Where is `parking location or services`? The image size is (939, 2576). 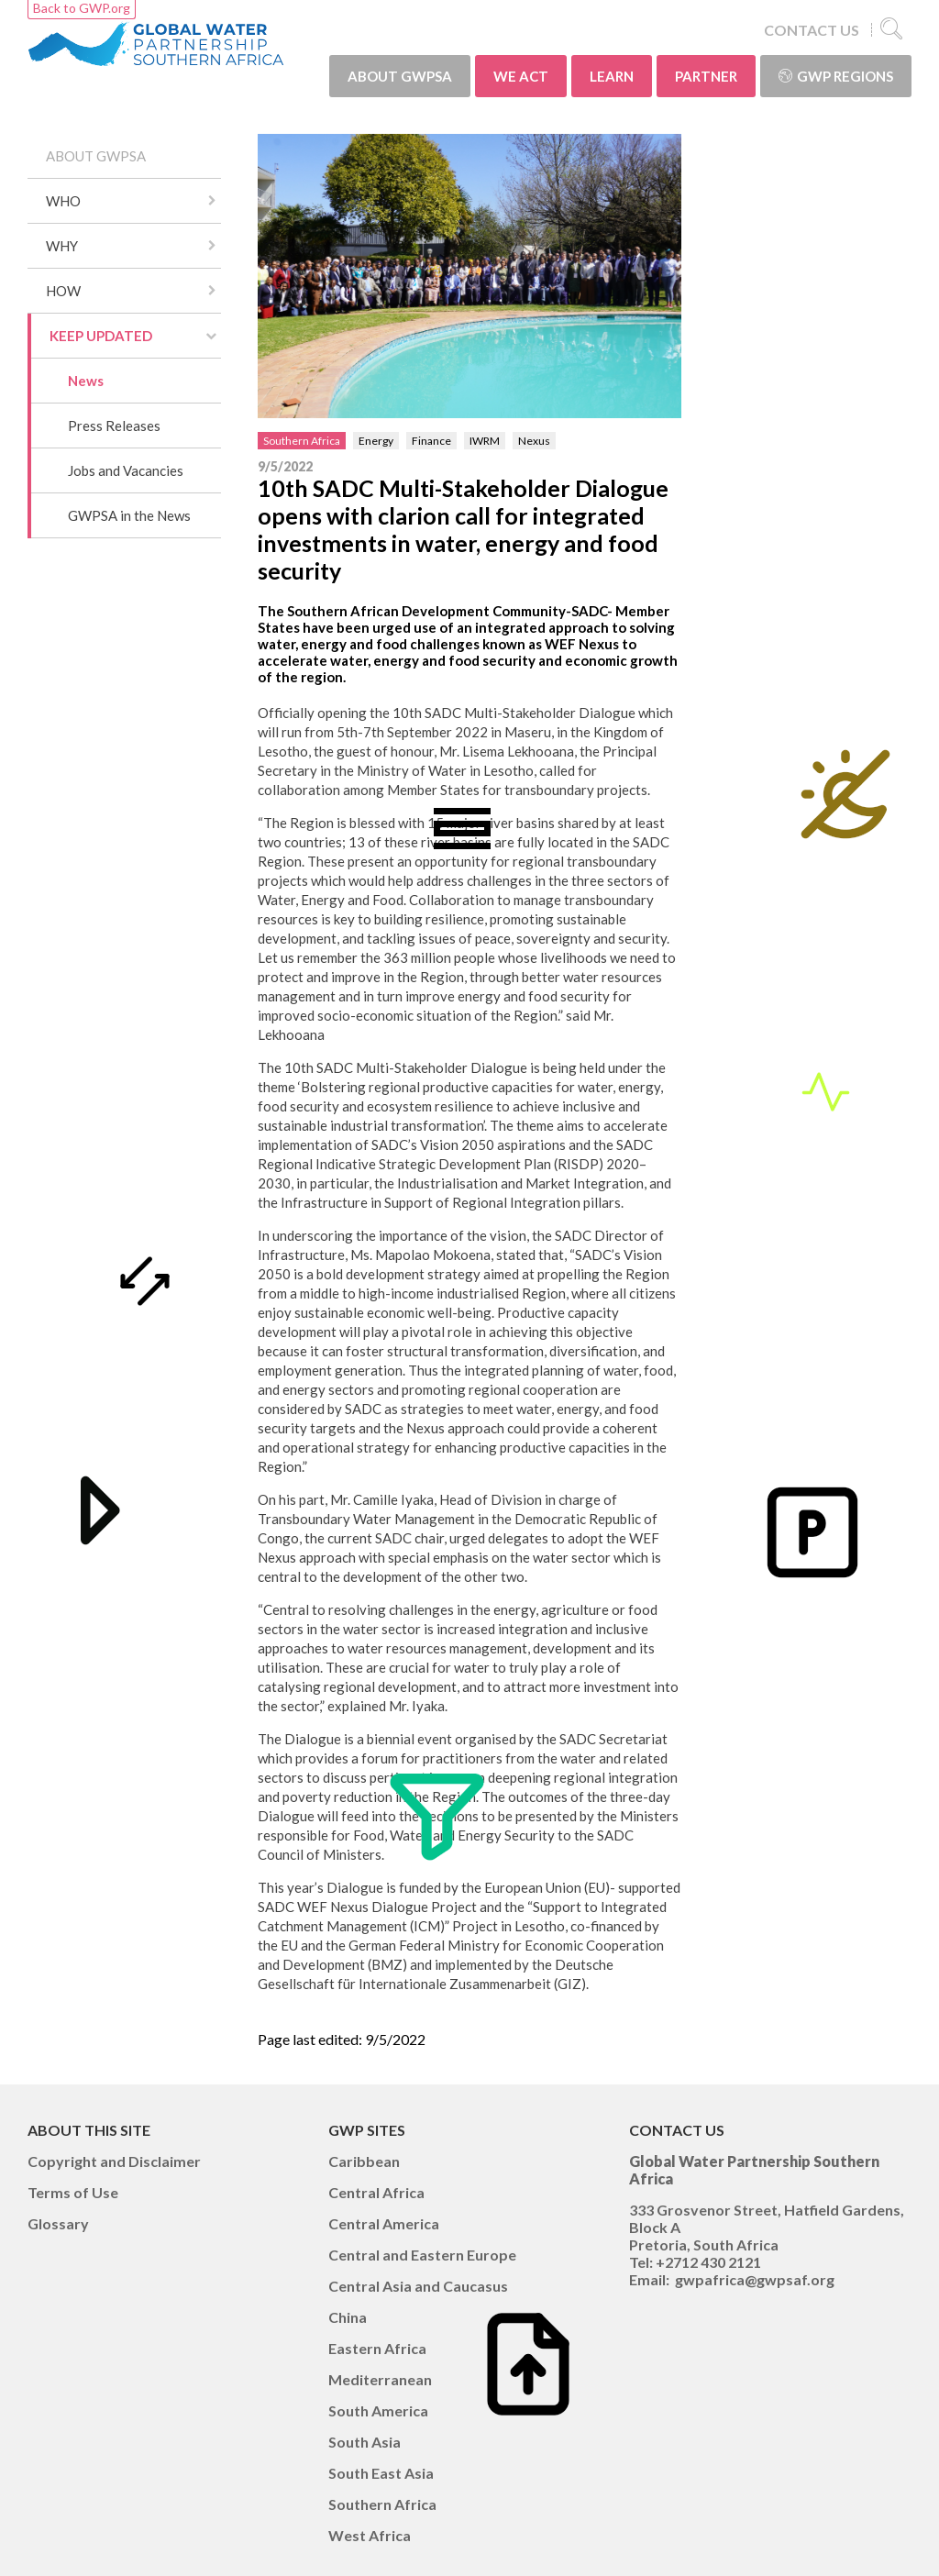 parking location or services is located at coordinates (812, 1532).